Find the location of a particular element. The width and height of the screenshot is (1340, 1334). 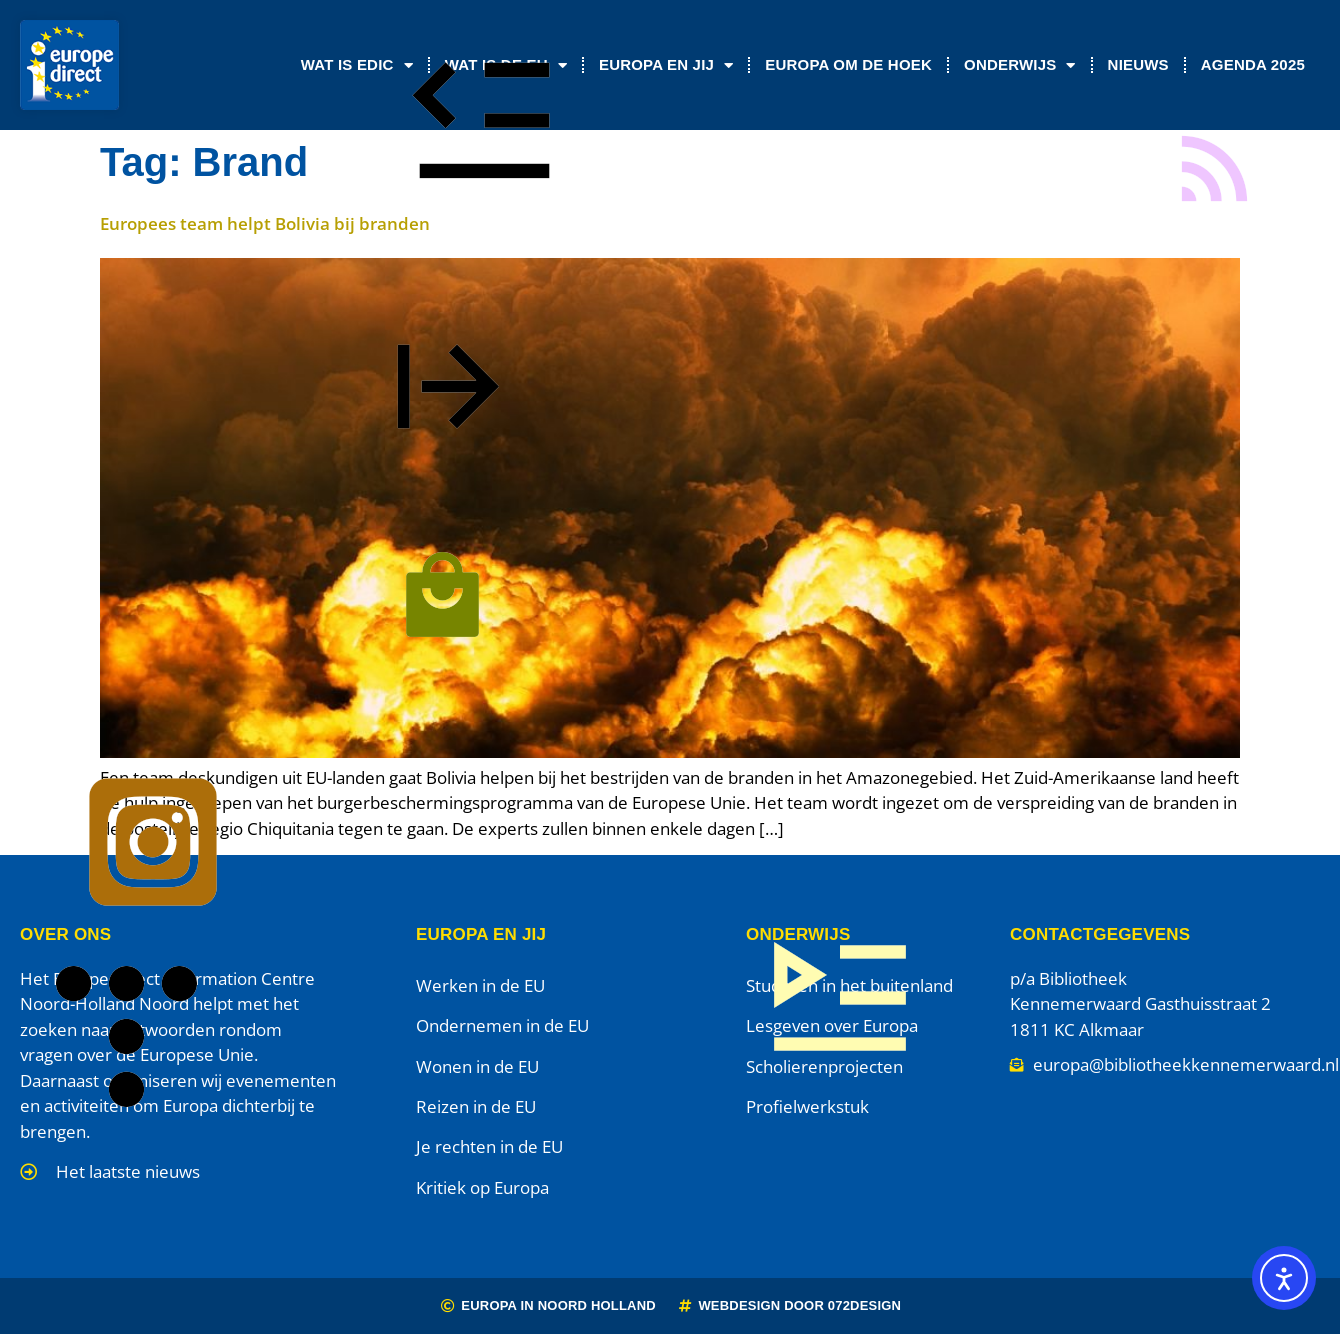

view your playlist is located at coordinates (840, 998).